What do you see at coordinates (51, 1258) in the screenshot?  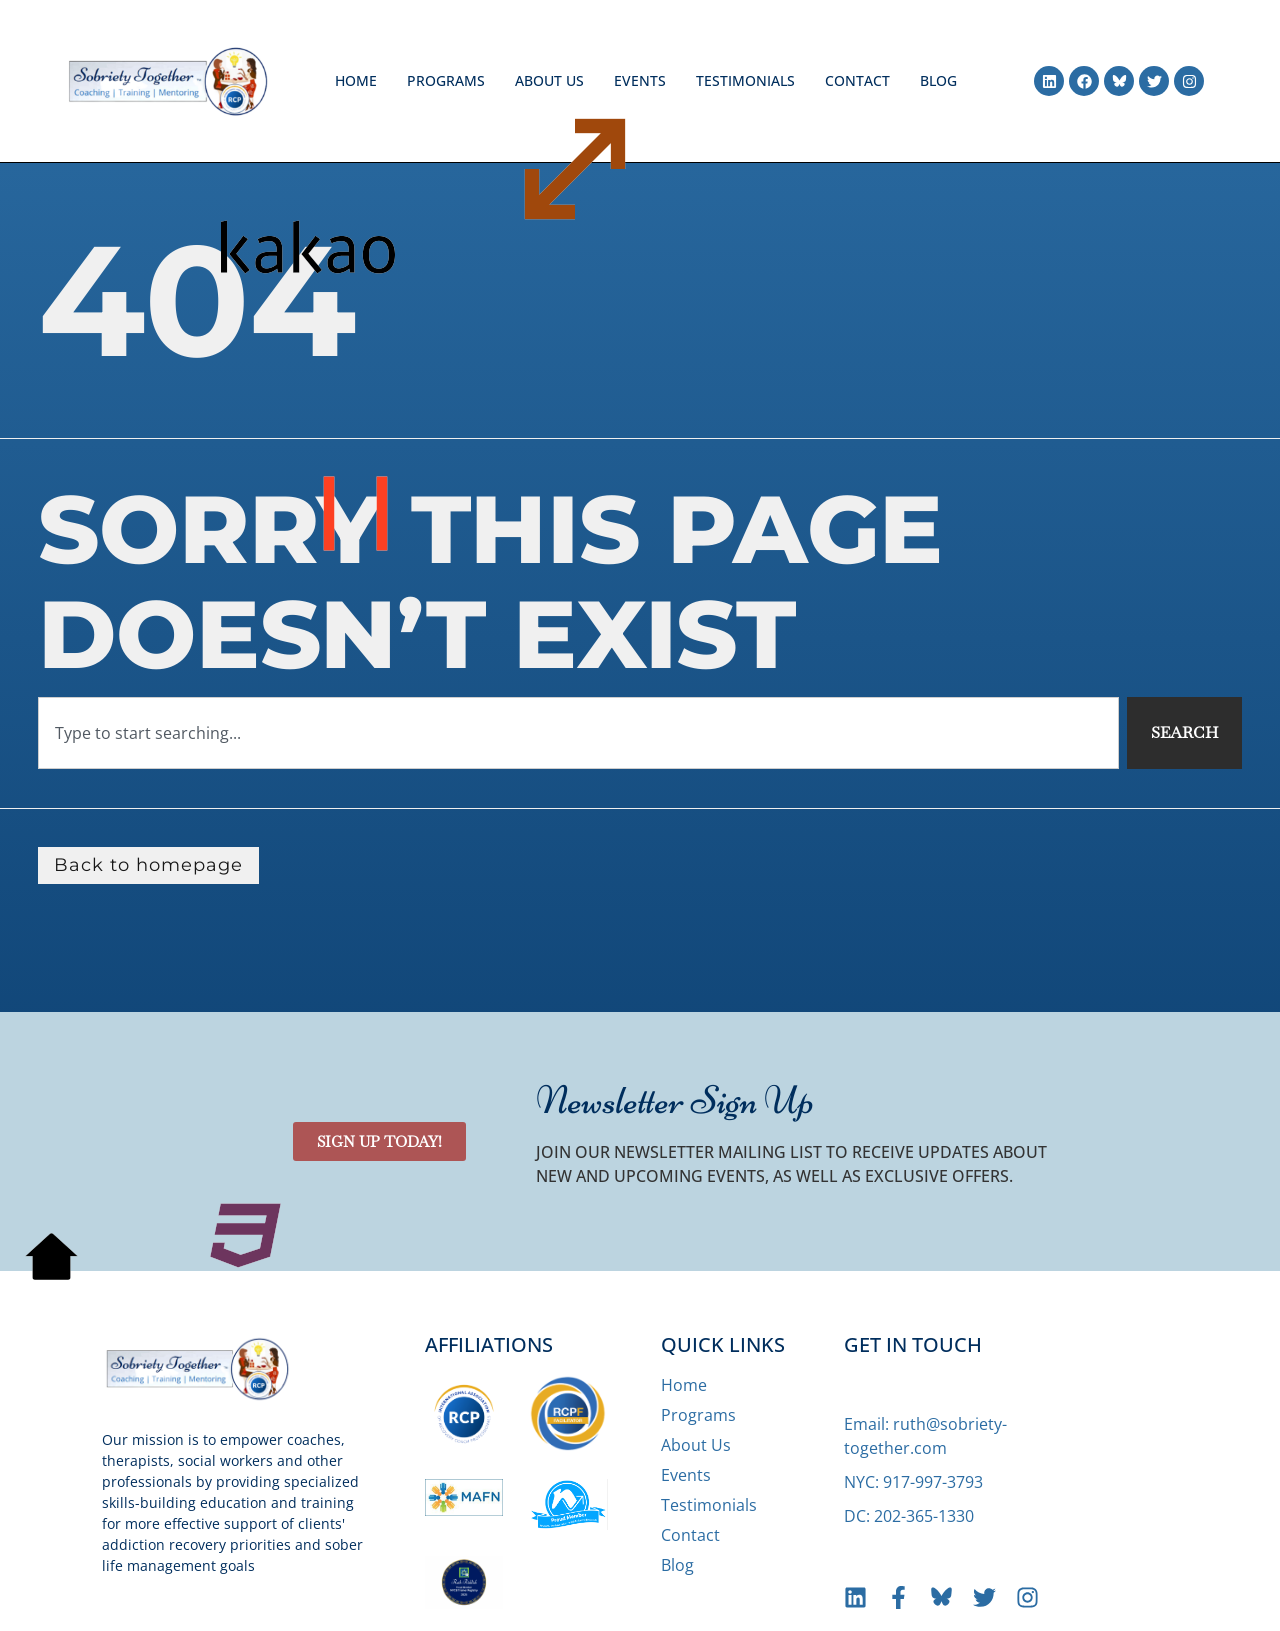 I see `navigate to home screen` at bounding box center [51, 1258].